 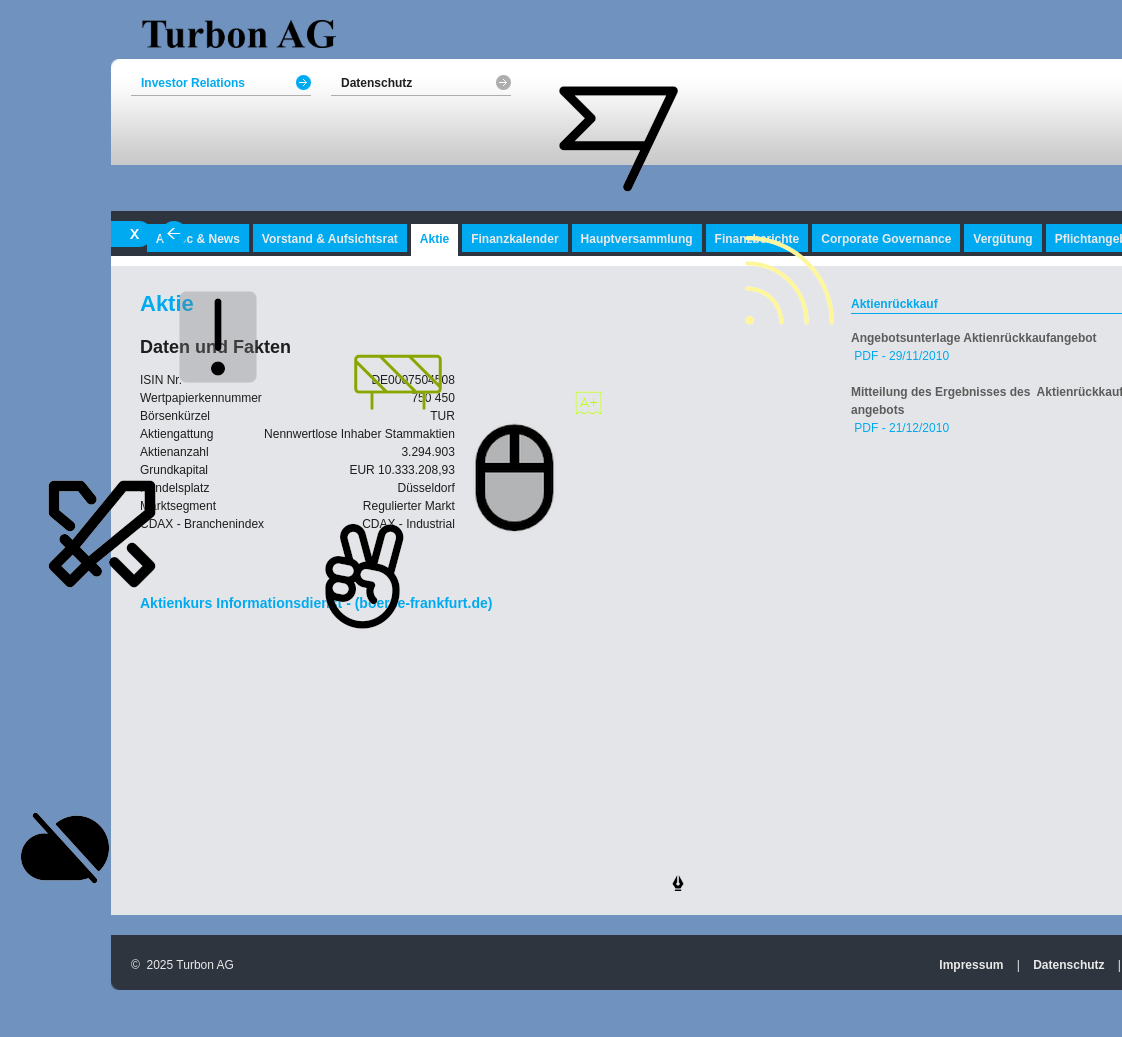 What do you see at coordinates (398, 379) in the screenshot?
I see `indicates a blocked or restricted area` at bounding box center [398, 379].